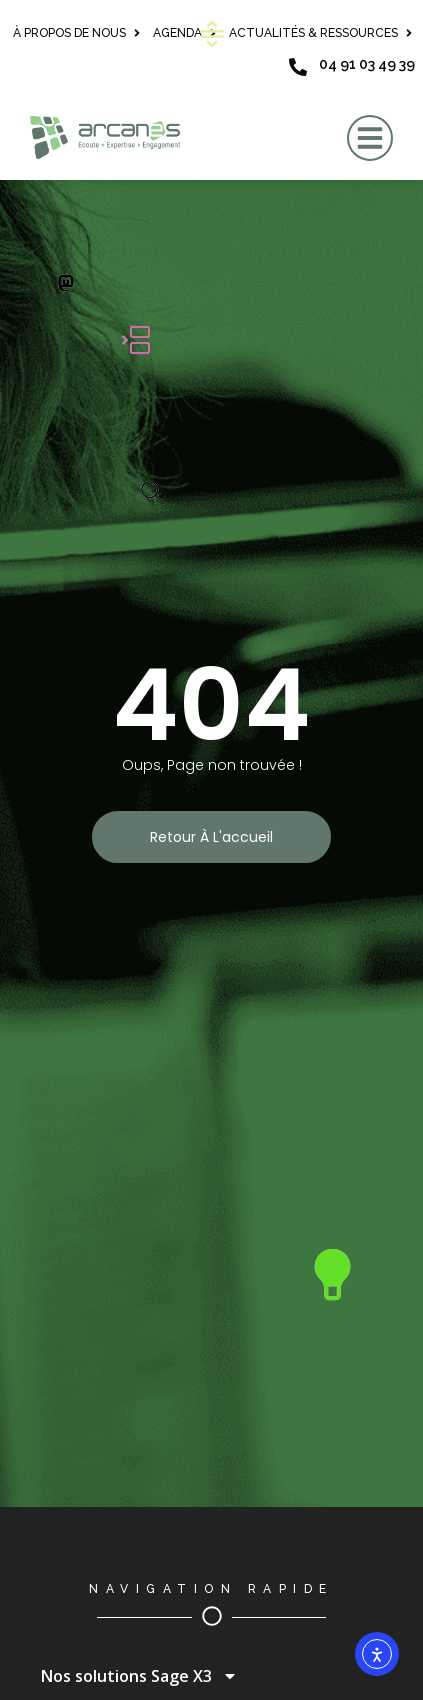  I want to click on insert a new item between existing elements, so click(136, 340).